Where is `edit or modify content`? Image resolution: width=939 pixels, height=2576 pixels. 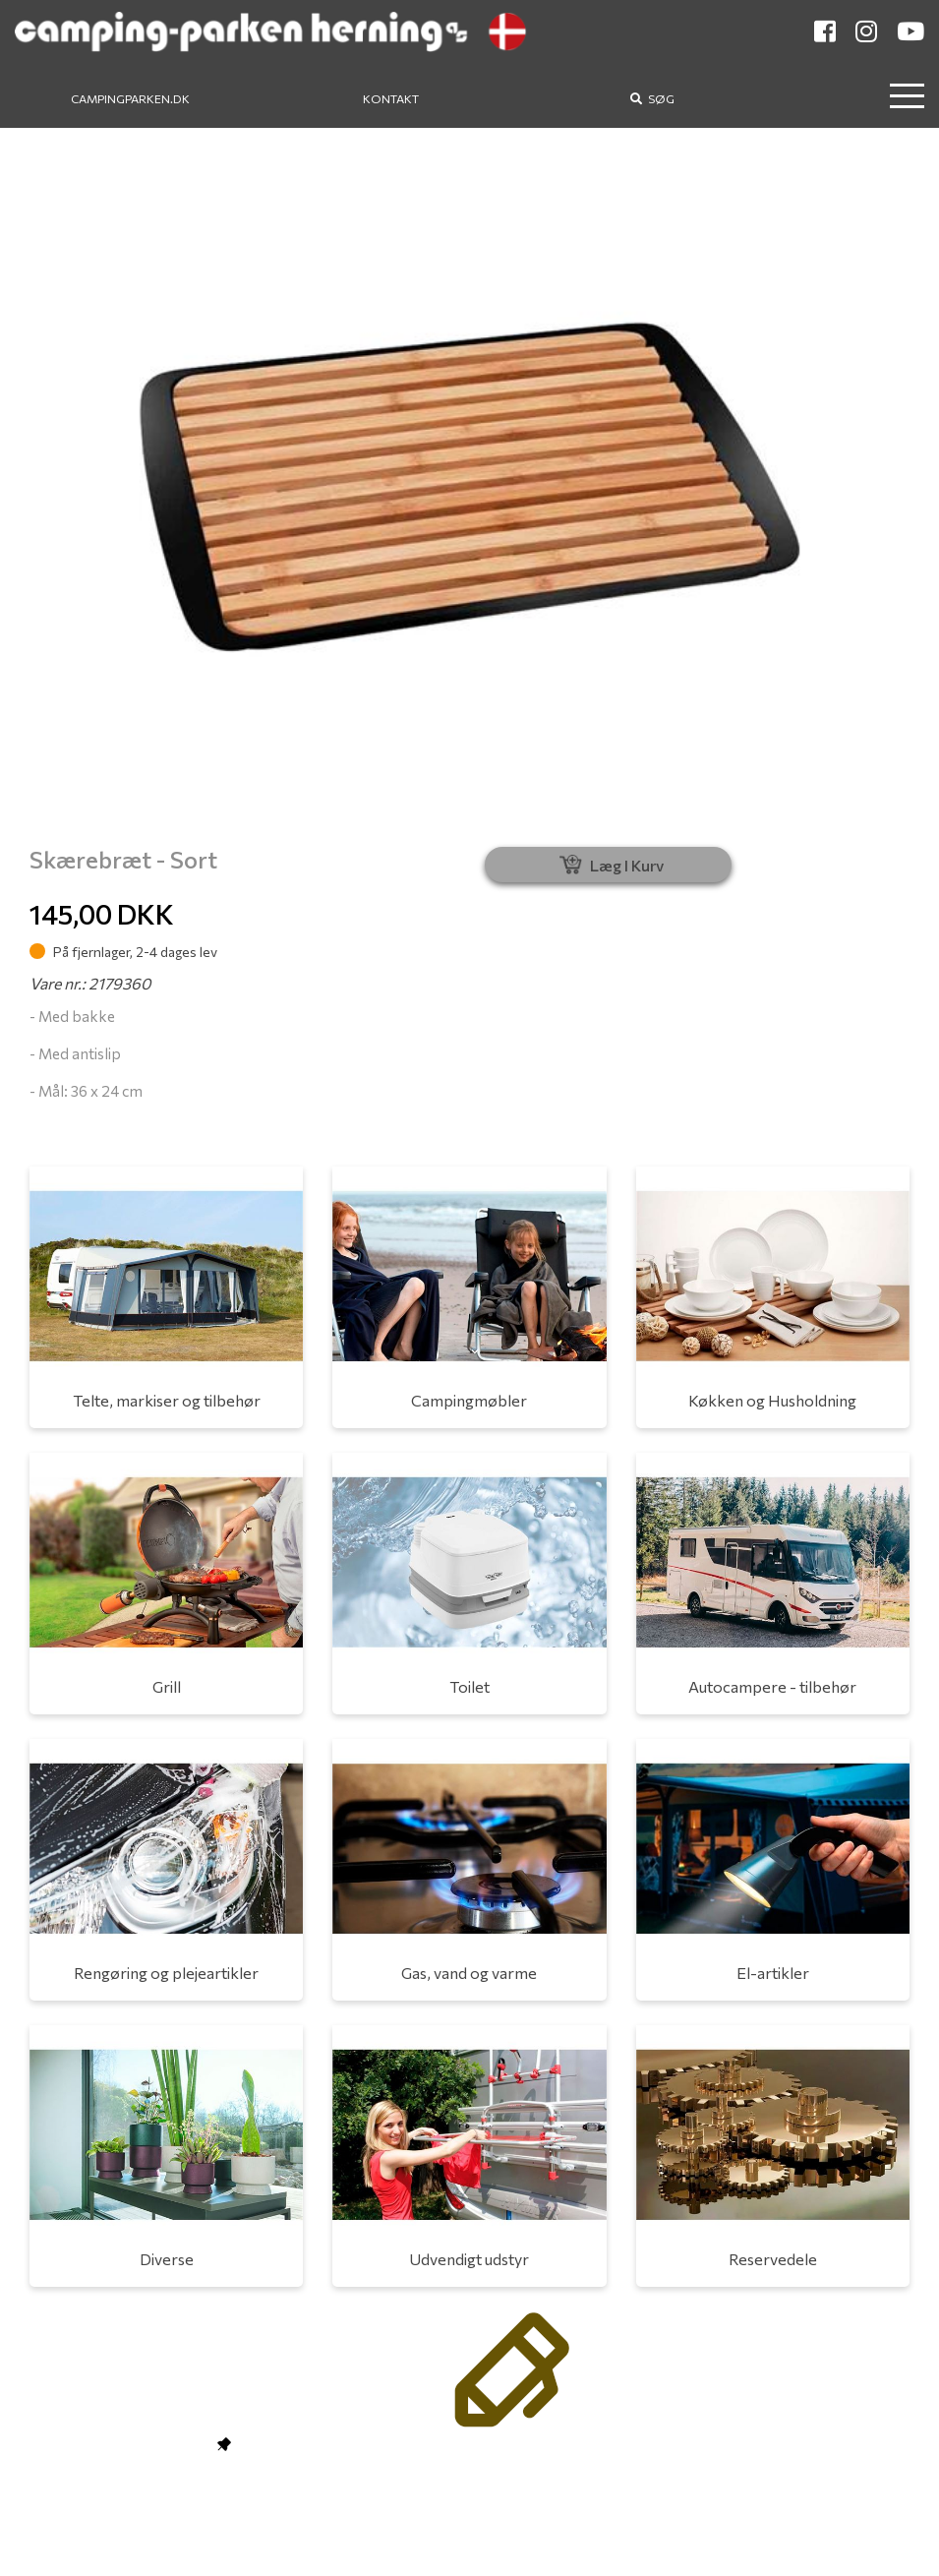
edit or modify content is located at coordinates (509, 2371).